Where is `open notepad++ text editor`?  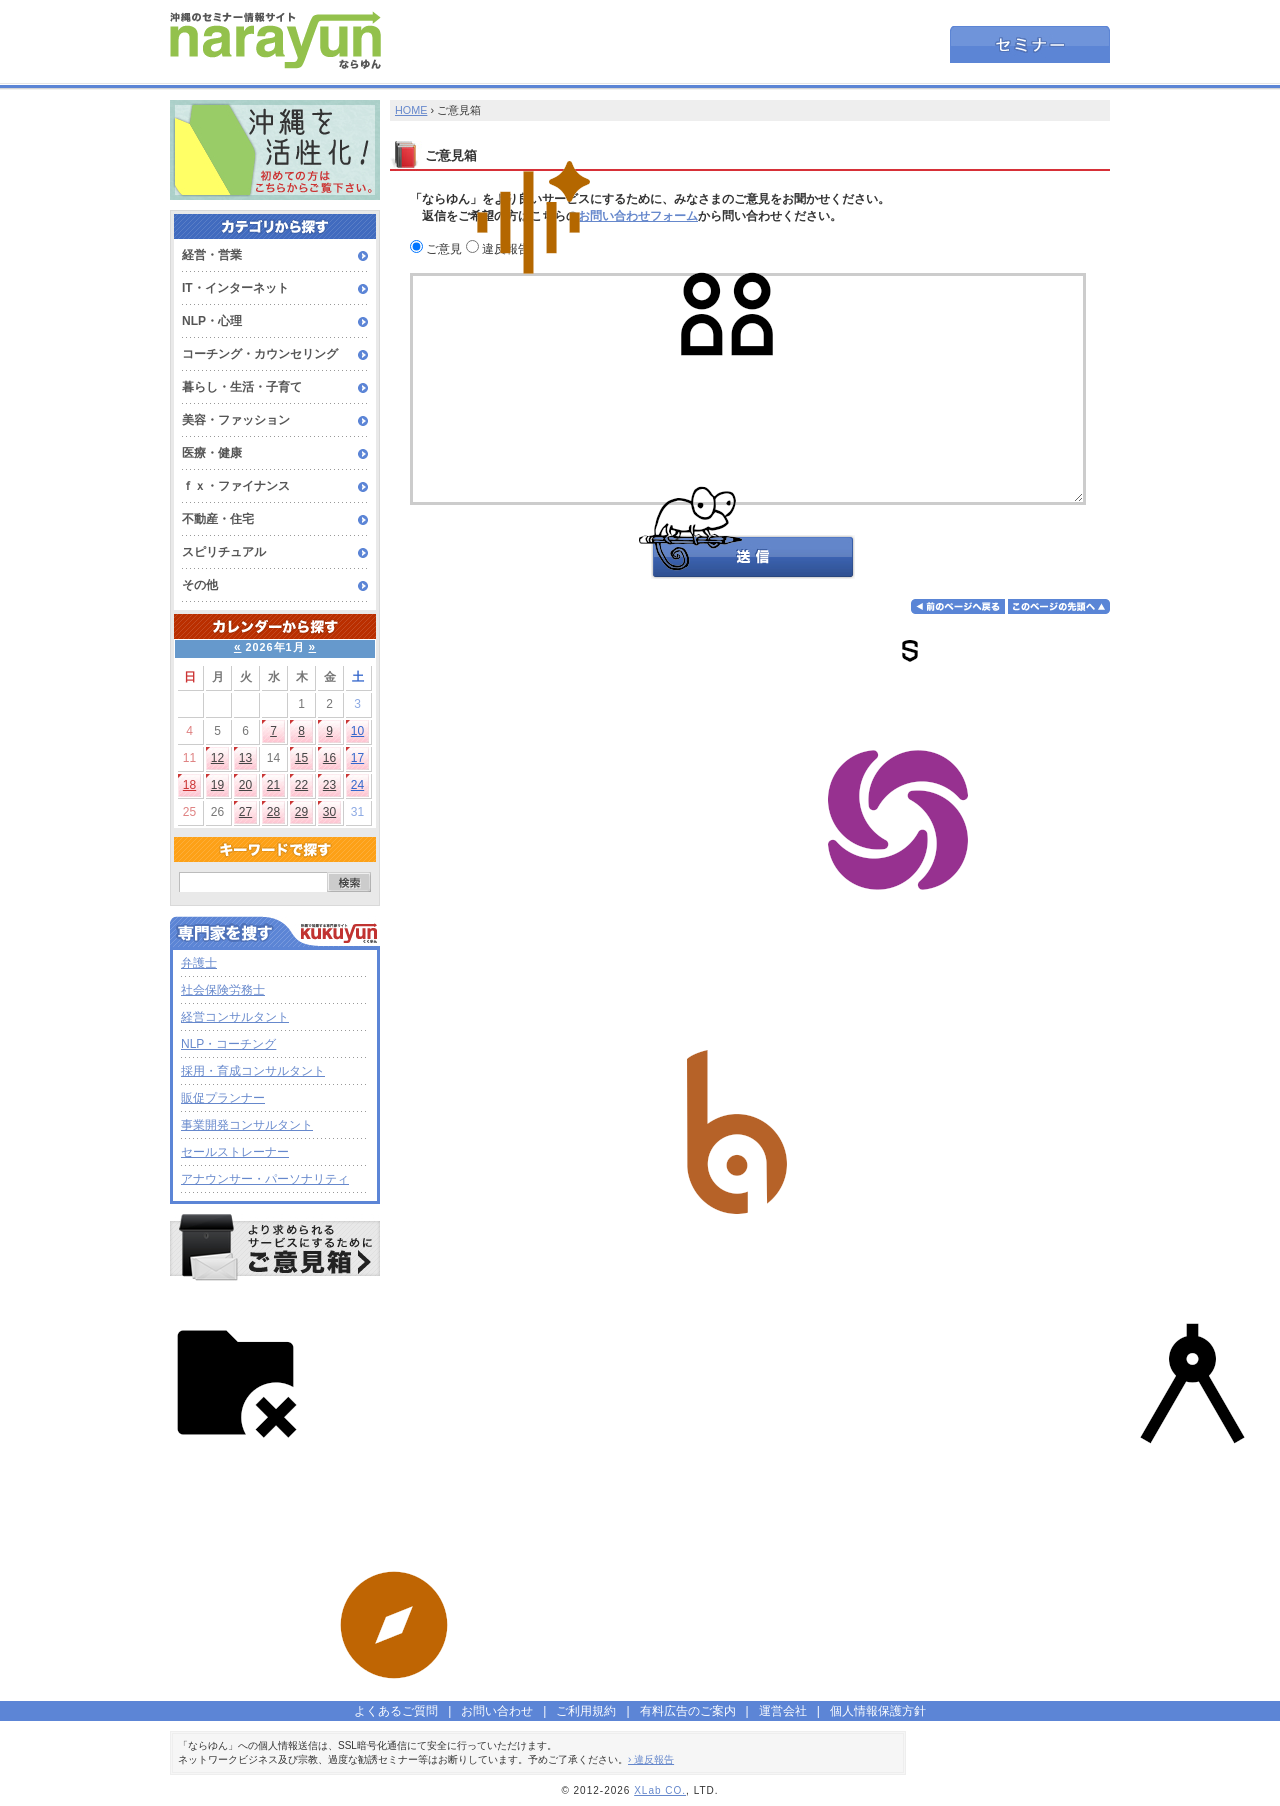 open notepad++ text editor is located at coordinates (690, 528).